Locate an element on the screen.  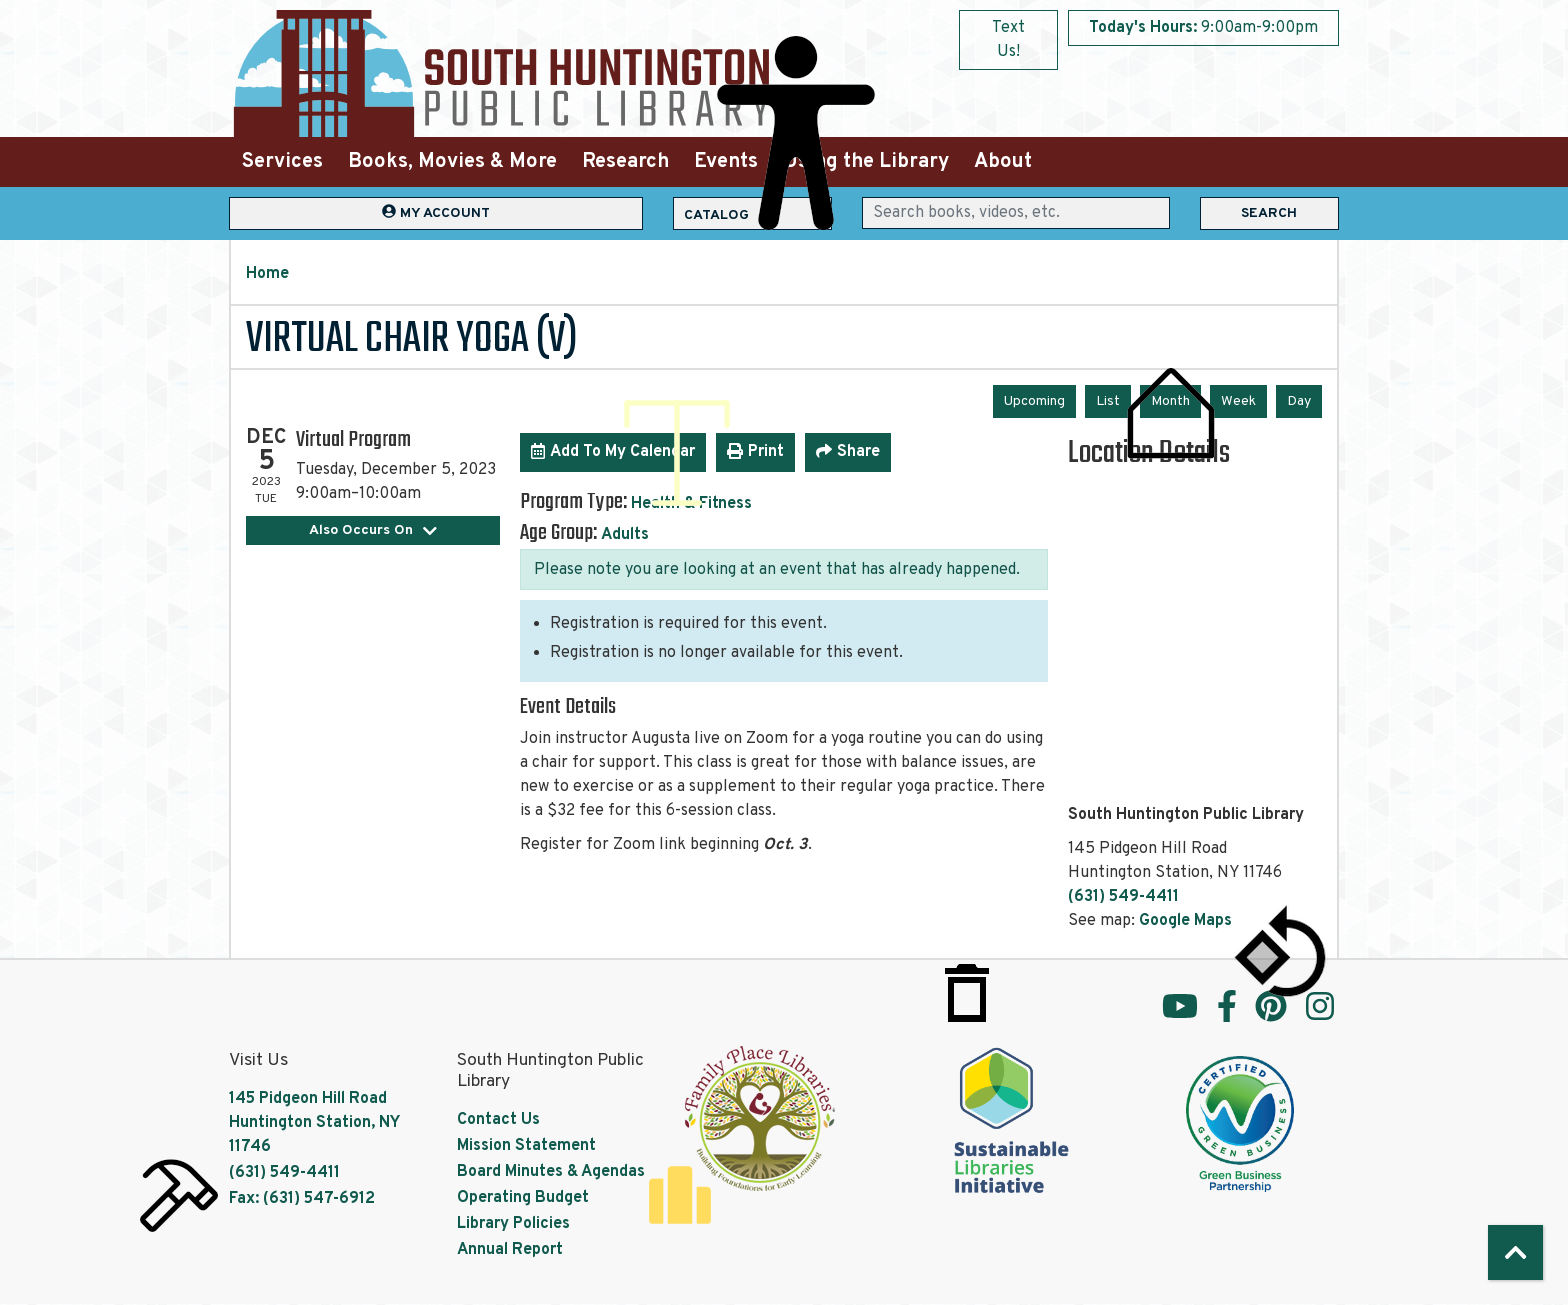
access tools or settings is located at coordinates (175, 1197).